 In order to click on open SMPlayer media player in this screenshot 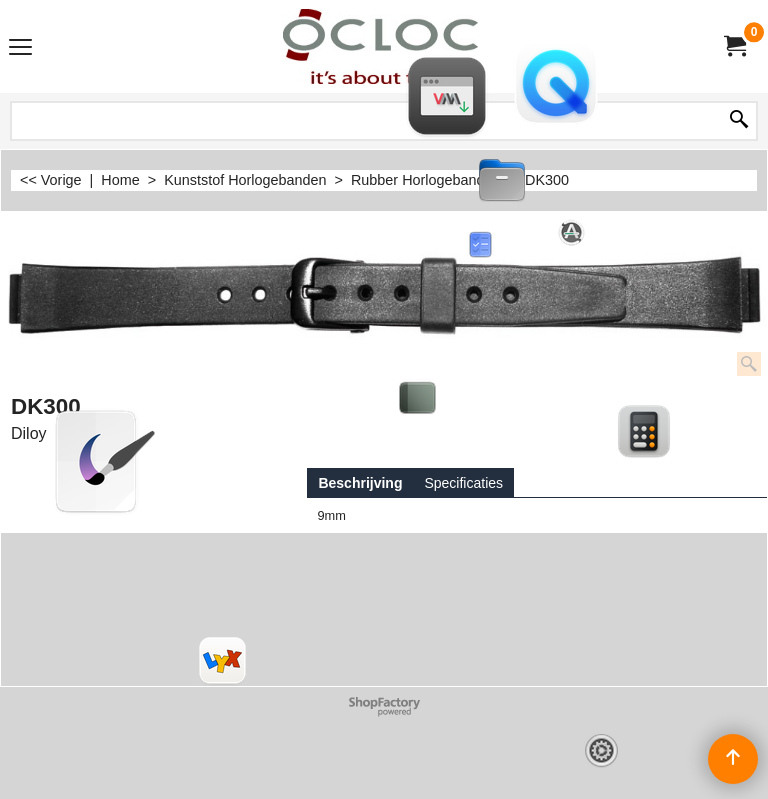, I will do `click(556, 83)`.